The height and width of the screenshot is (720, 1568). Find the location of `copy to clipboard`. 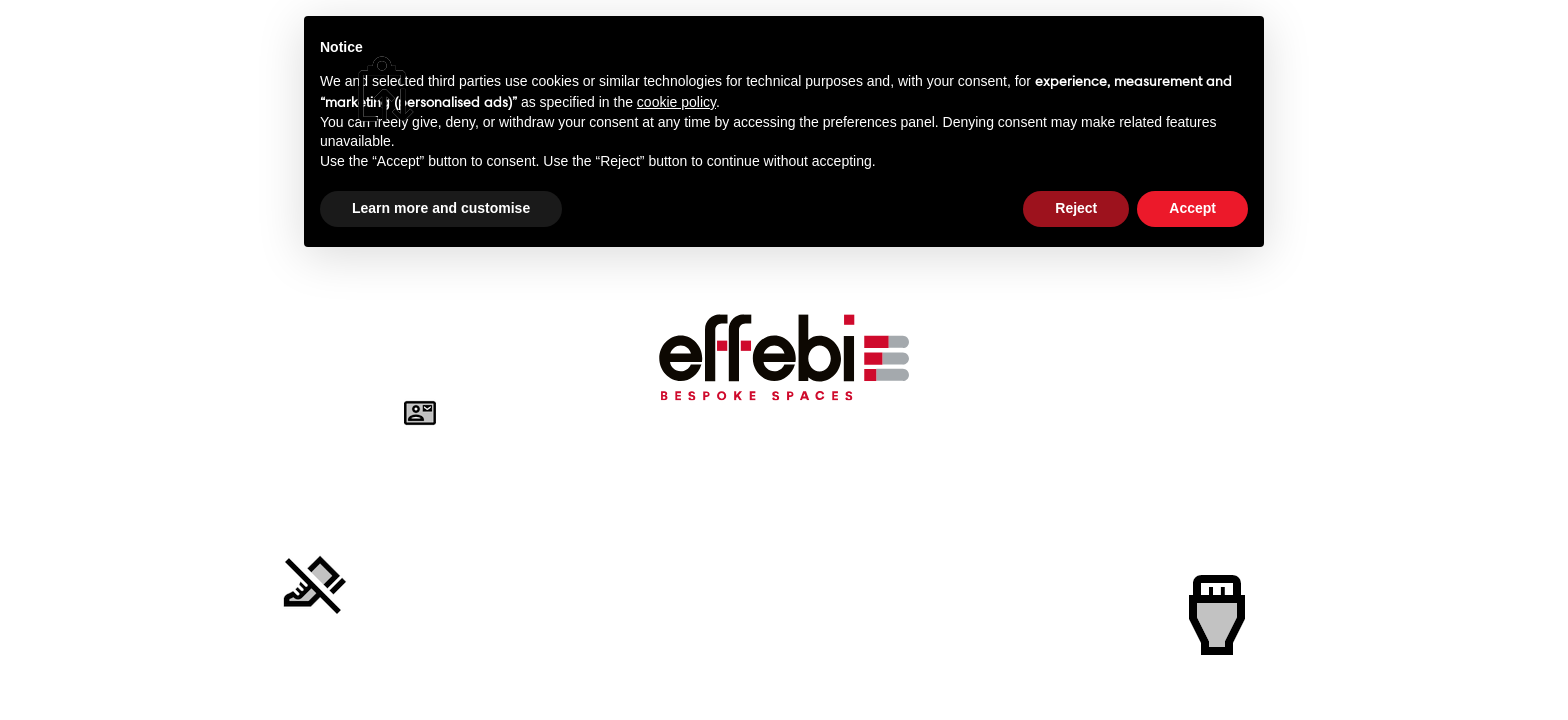

copy to clipboard is located at coordinates (382, 89).